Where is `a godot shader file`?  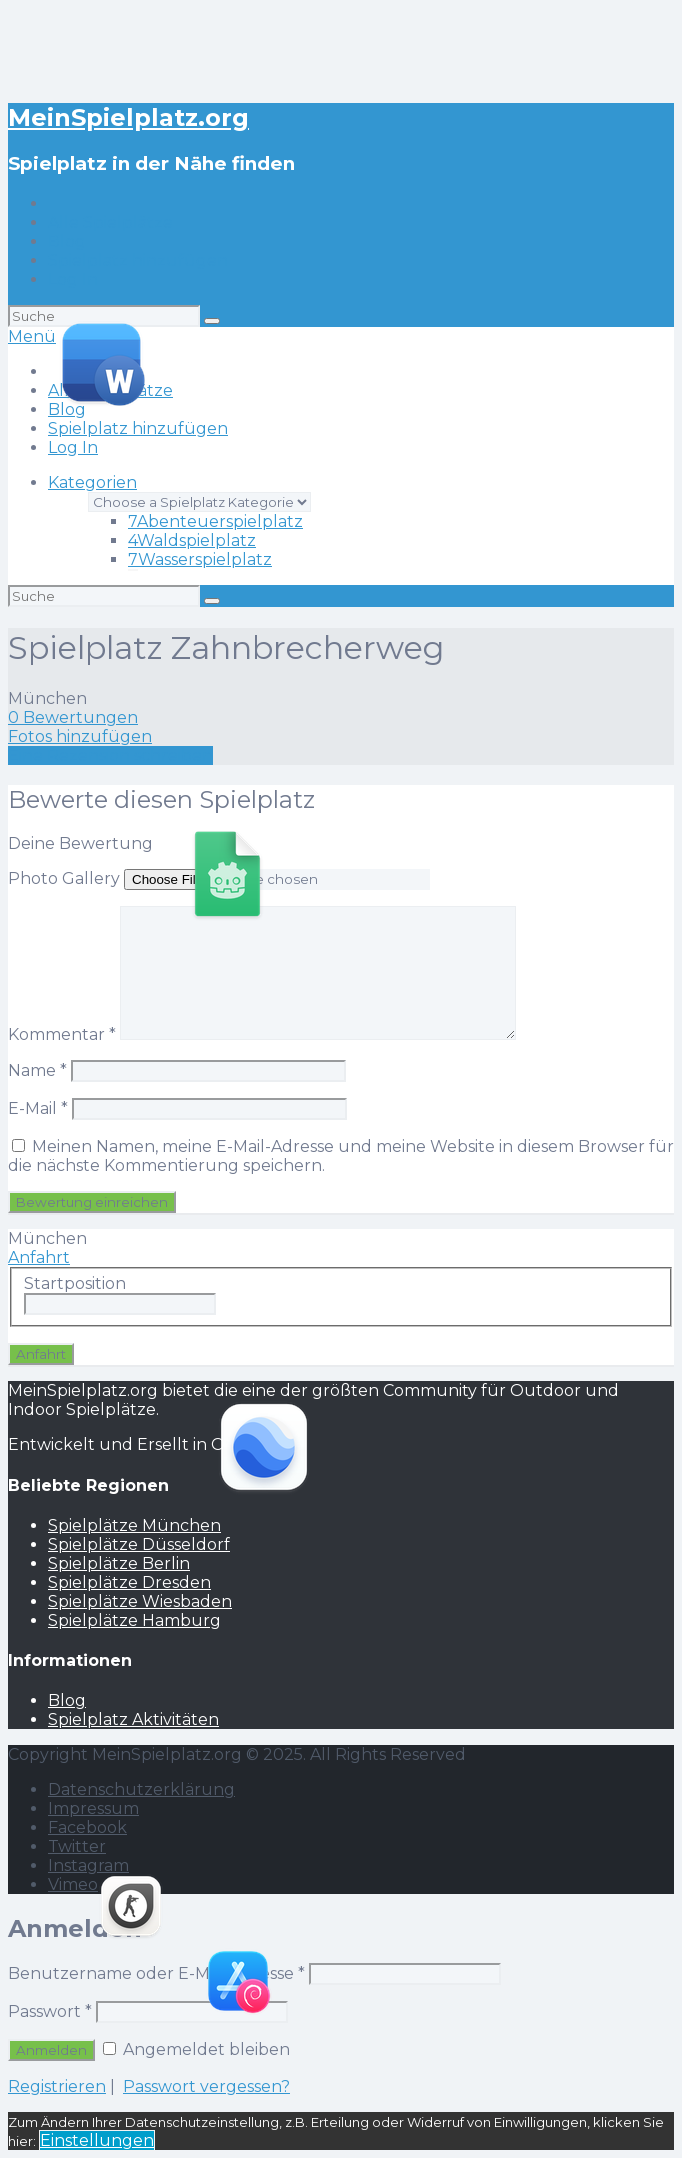
a godot shader file is located at coordinates (227, 875).